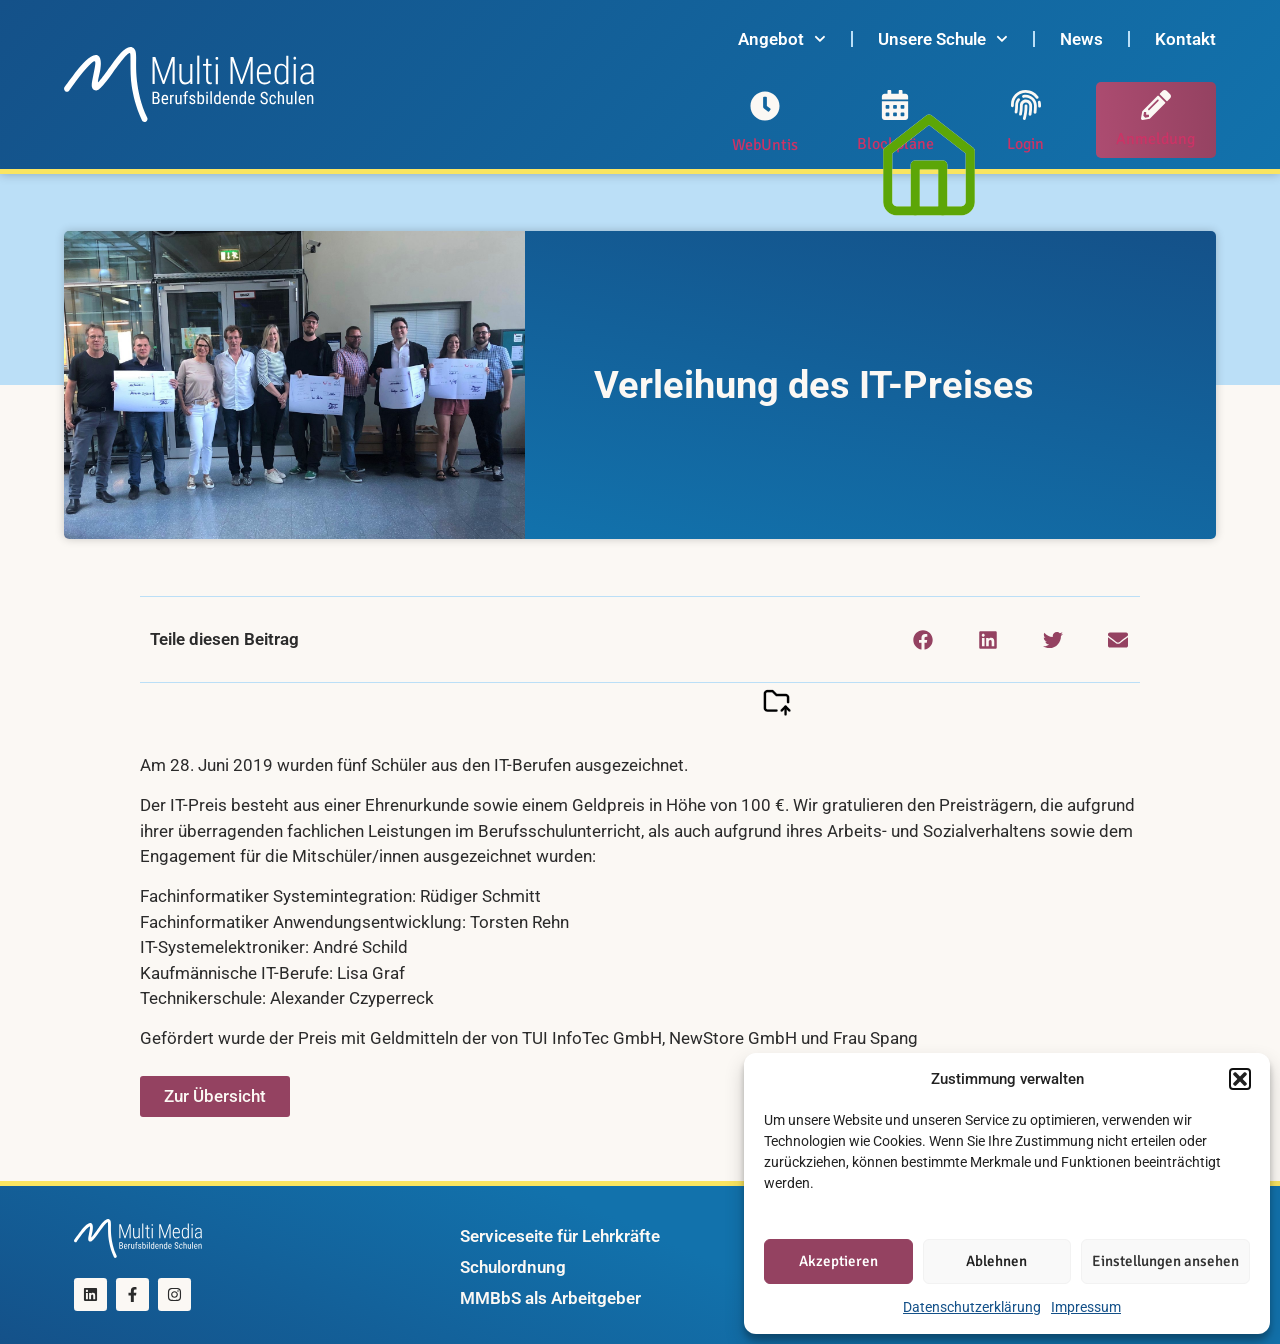 This screenshot has width=1280, height=1344. What do you see at coordinates (776, 701) in the screenshot?
I see `upload file to folder` at bounding box center [776, 701].